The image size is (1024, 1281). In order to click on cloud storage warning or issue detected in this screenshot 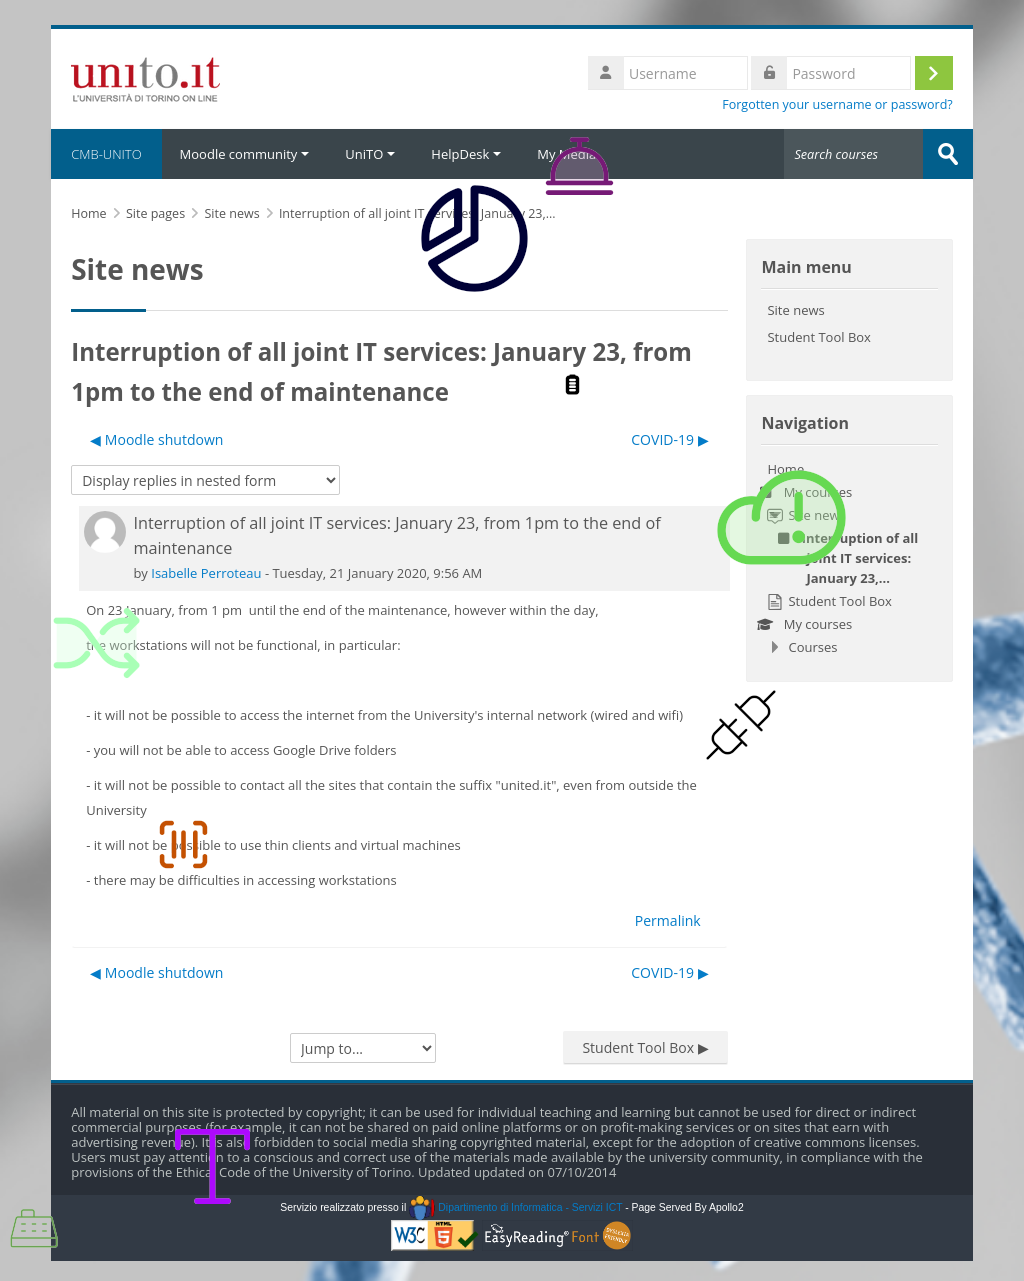, I will do `click(781, 517)`.